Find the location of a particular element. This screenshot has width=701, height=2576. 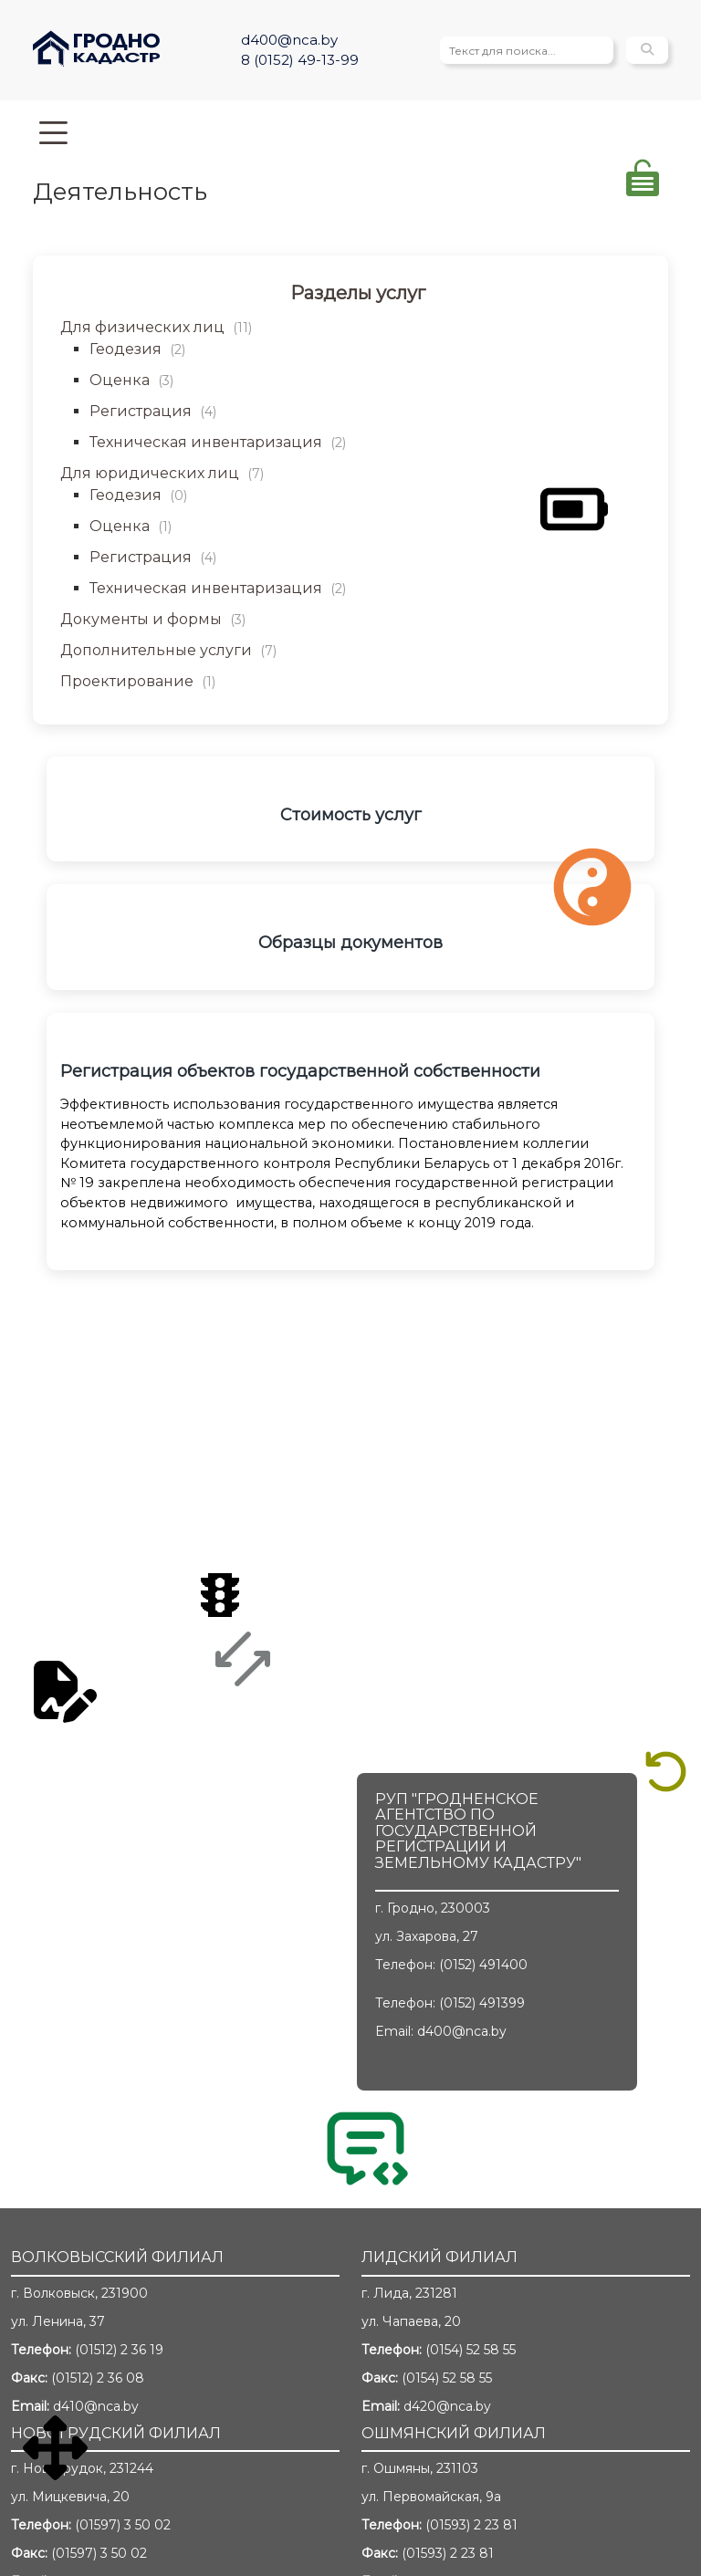

sign a document is located at coordinates (63, 1690).